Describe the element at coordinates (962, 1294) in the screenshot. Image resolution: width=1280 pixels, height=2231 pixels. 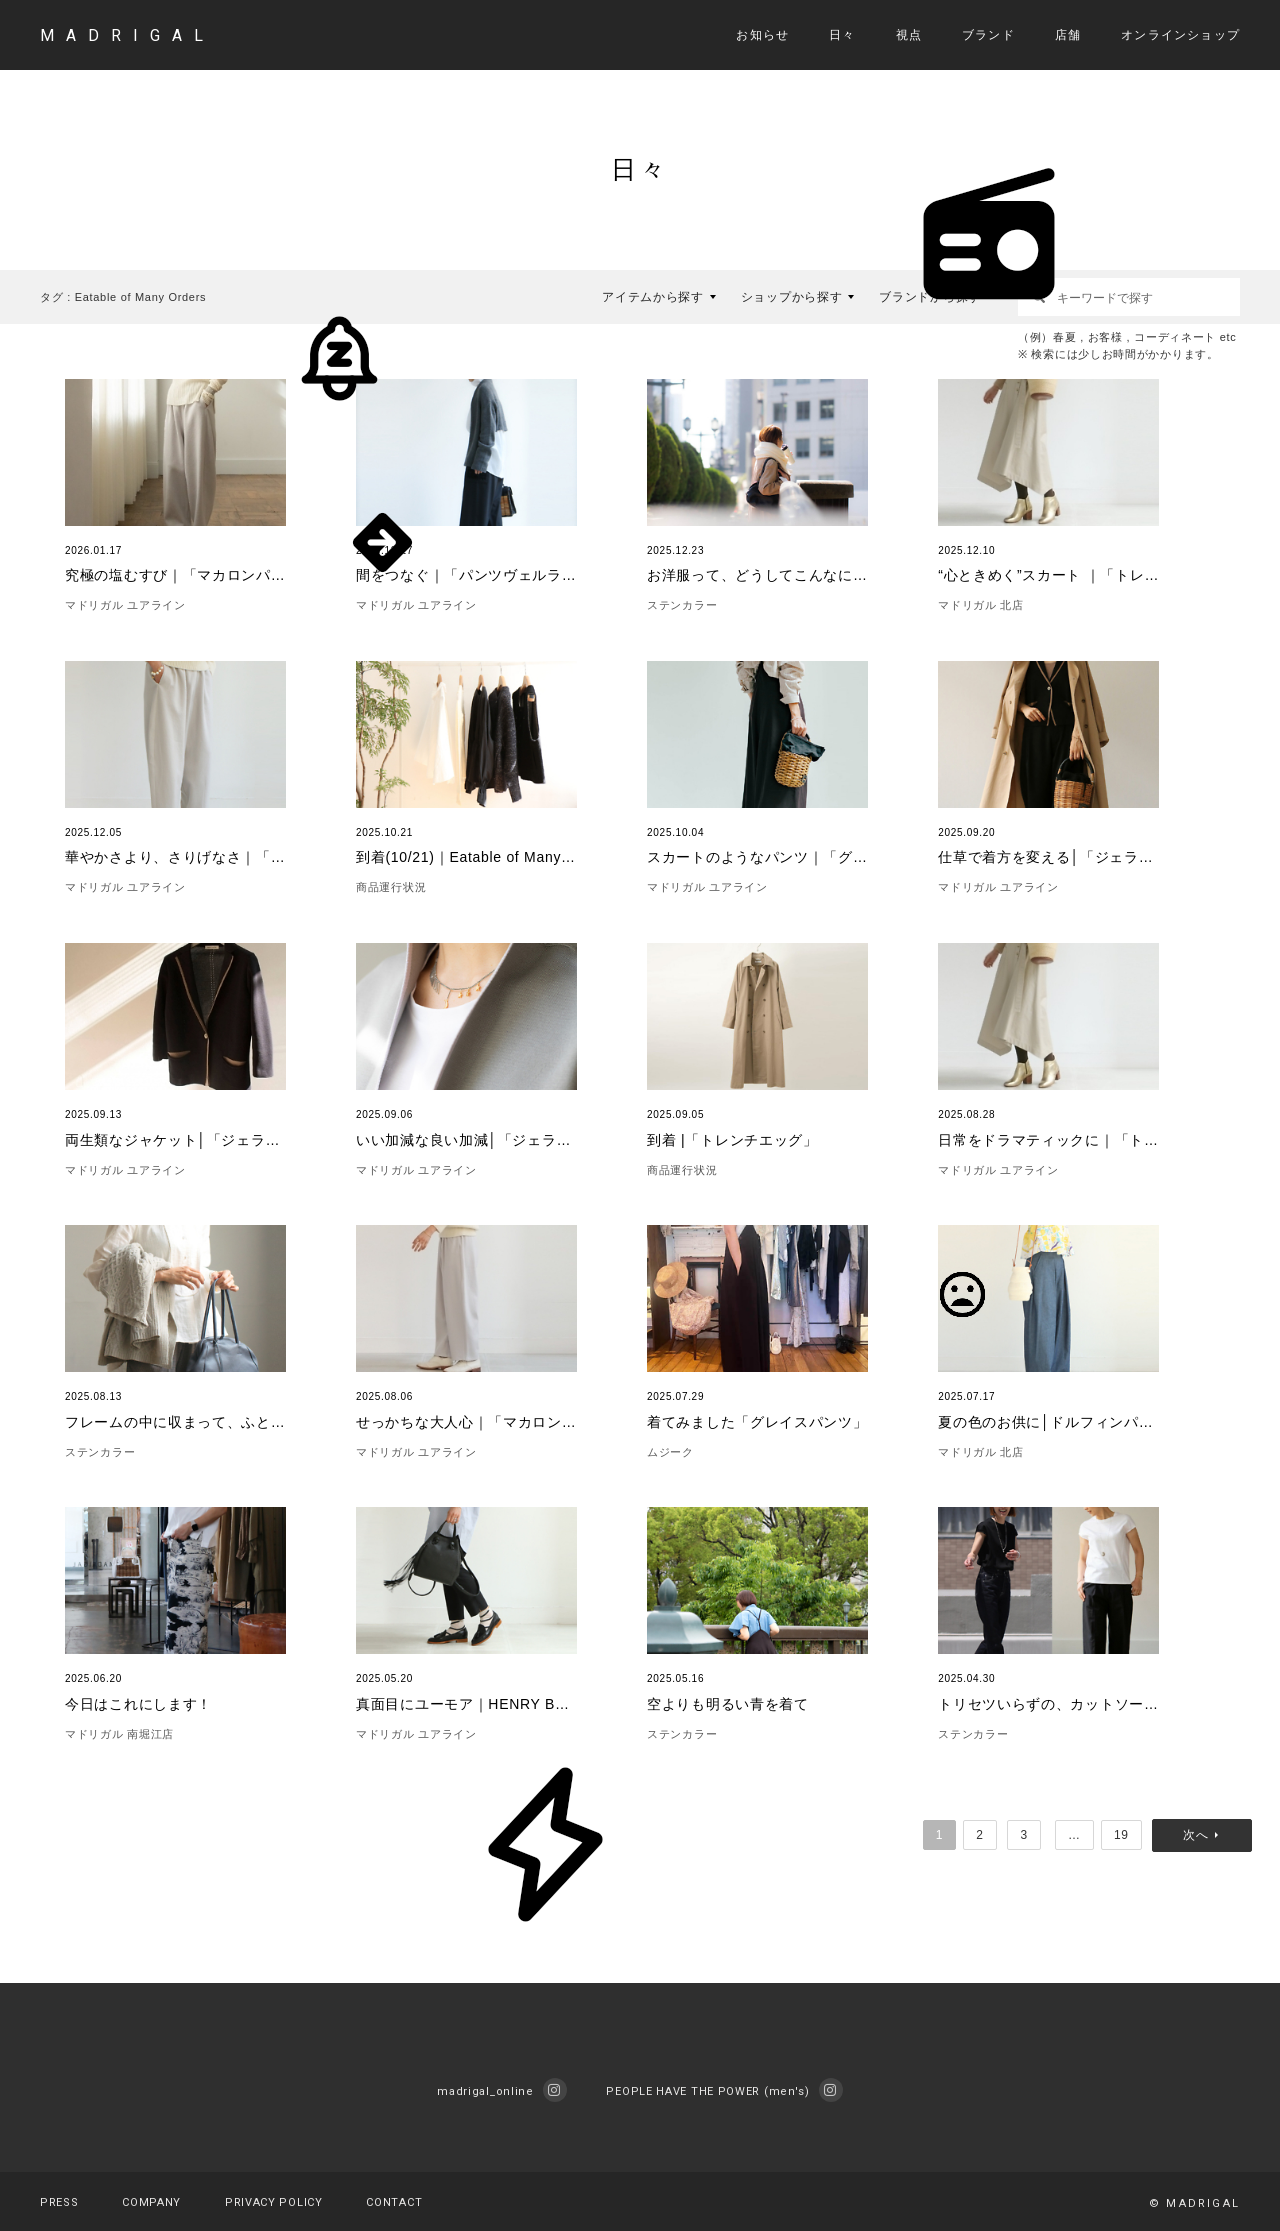
I see `rate your experience as negative` at that location.